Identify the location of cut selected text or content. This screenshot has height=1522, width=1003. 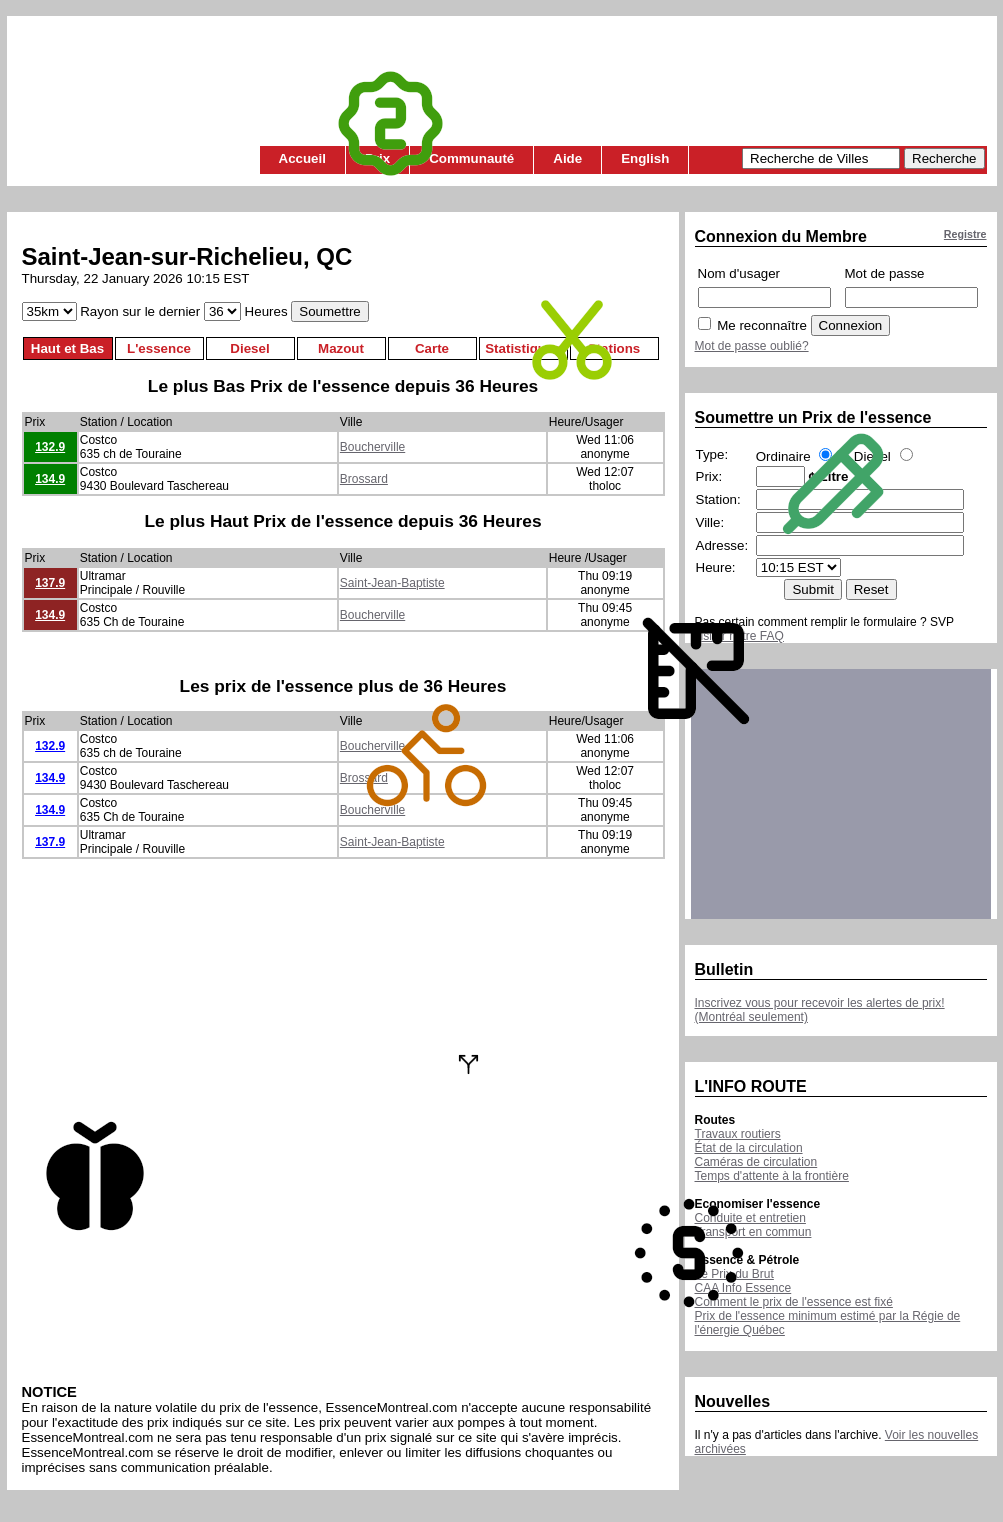
(572, 340).